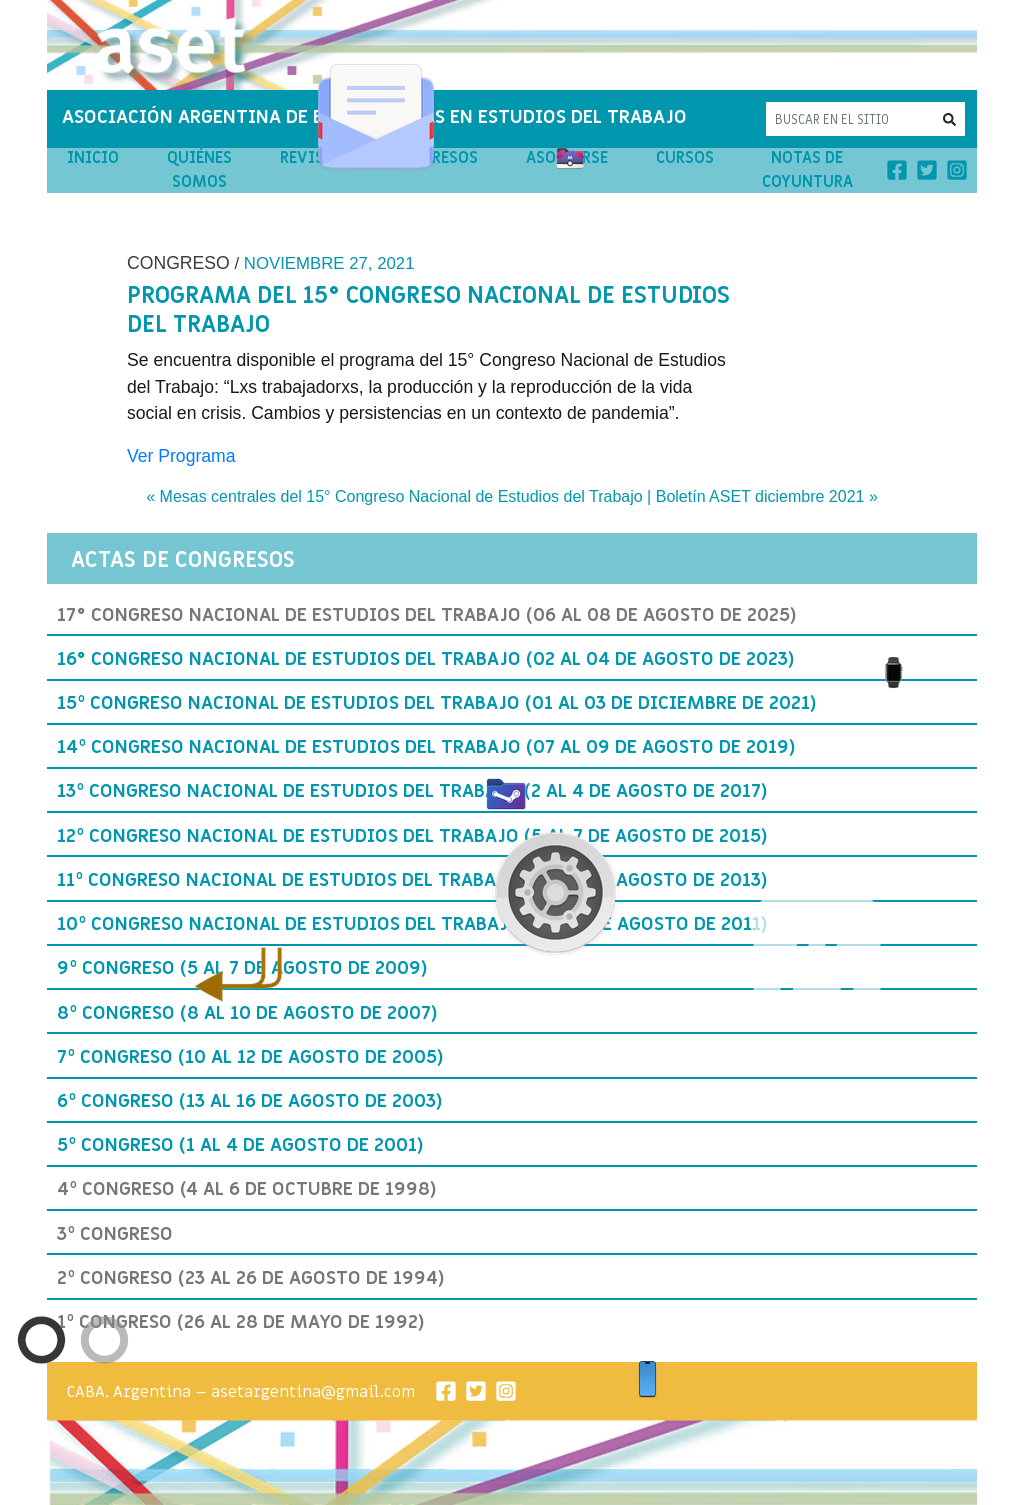 Image resolution: width=1024 pixels, height=1505 pixels. I want to click on iPhone 16 device icon, so click(647, 1379).